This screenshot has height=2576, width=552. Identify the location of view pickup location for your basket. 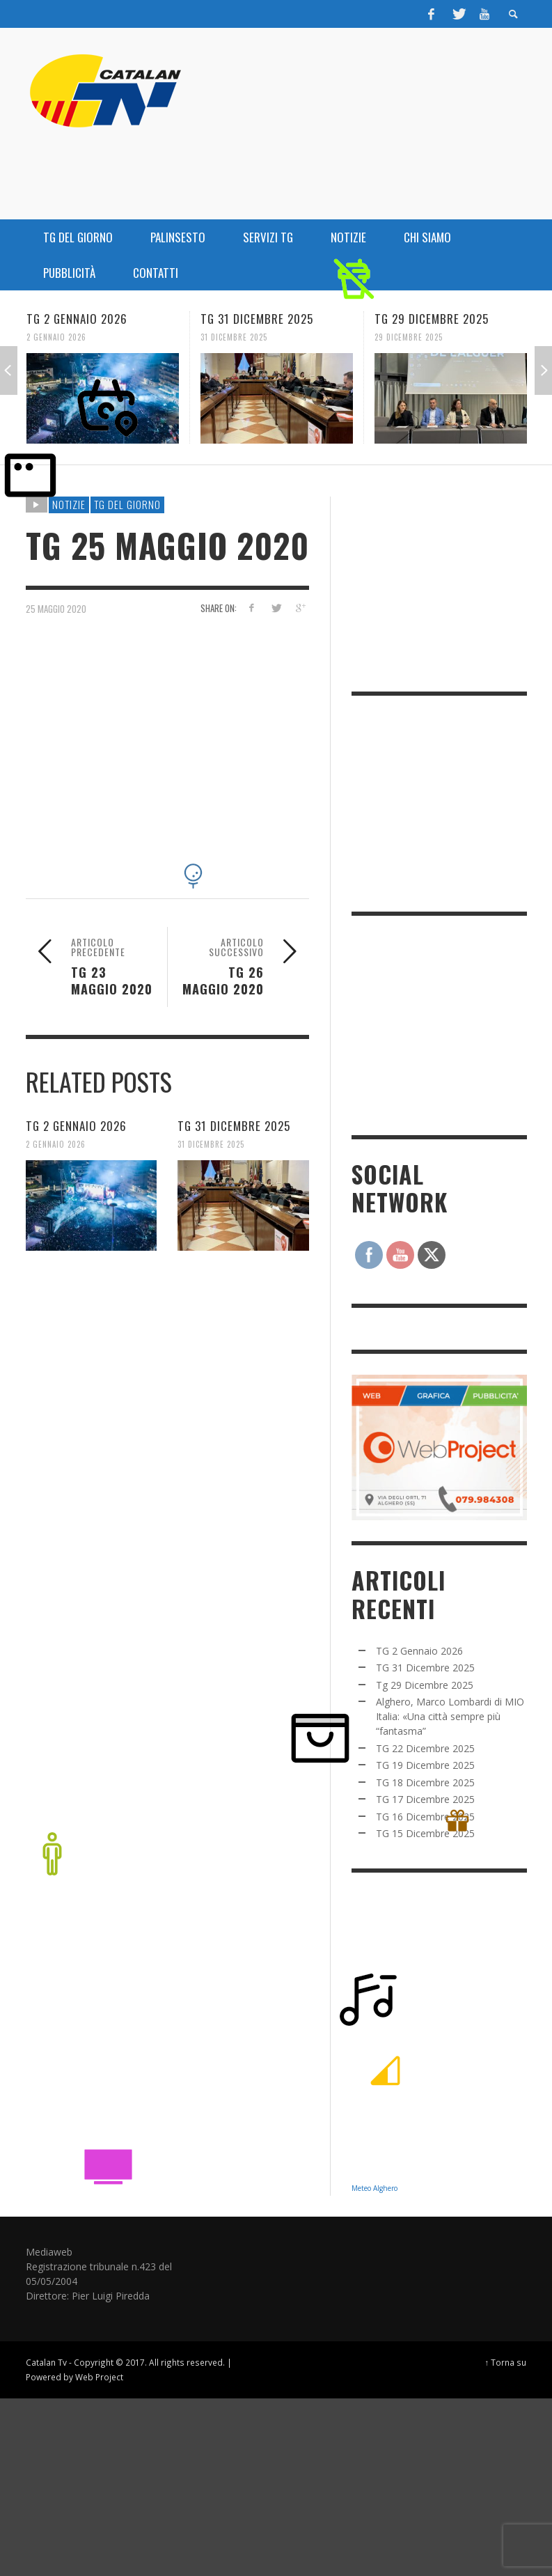
(106, 405).